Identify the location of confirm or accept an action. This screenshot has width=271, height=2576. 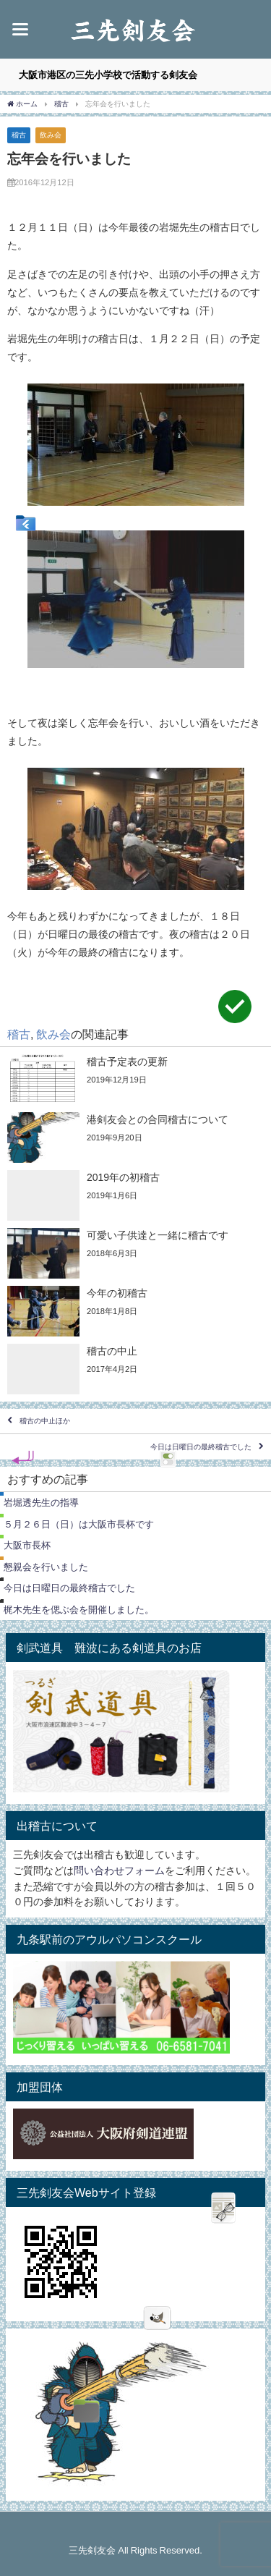
(235, 1007).